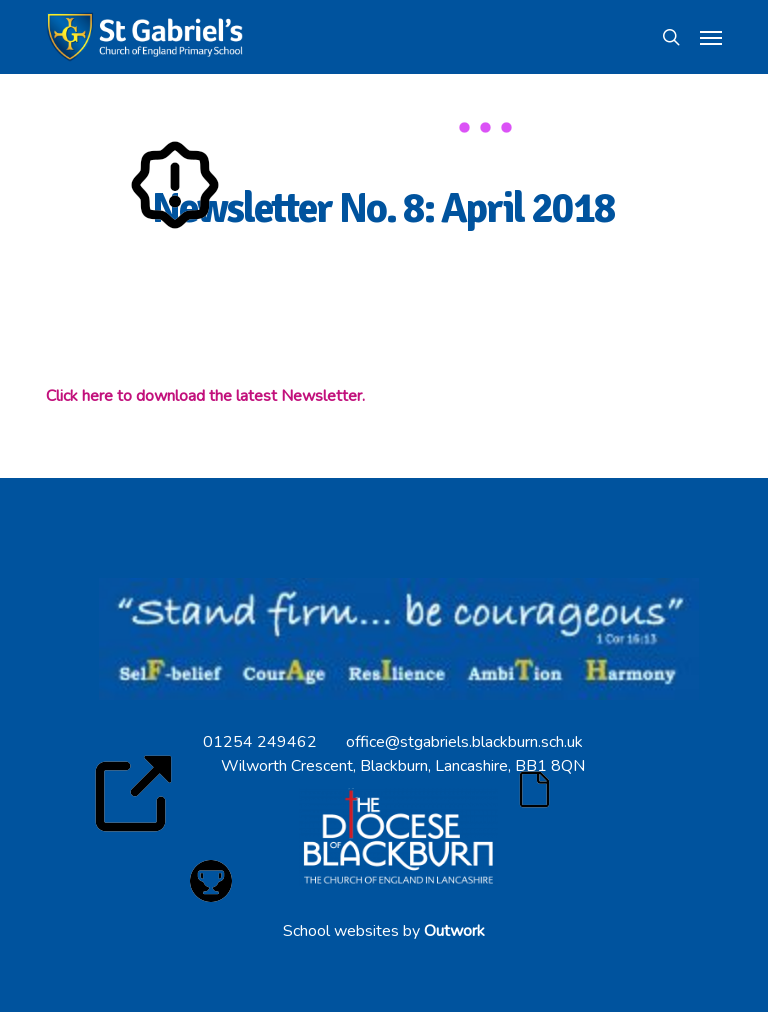  Describe the element at coordinates (485, 127) in the screenshot. I see `open more options menu` at that location.